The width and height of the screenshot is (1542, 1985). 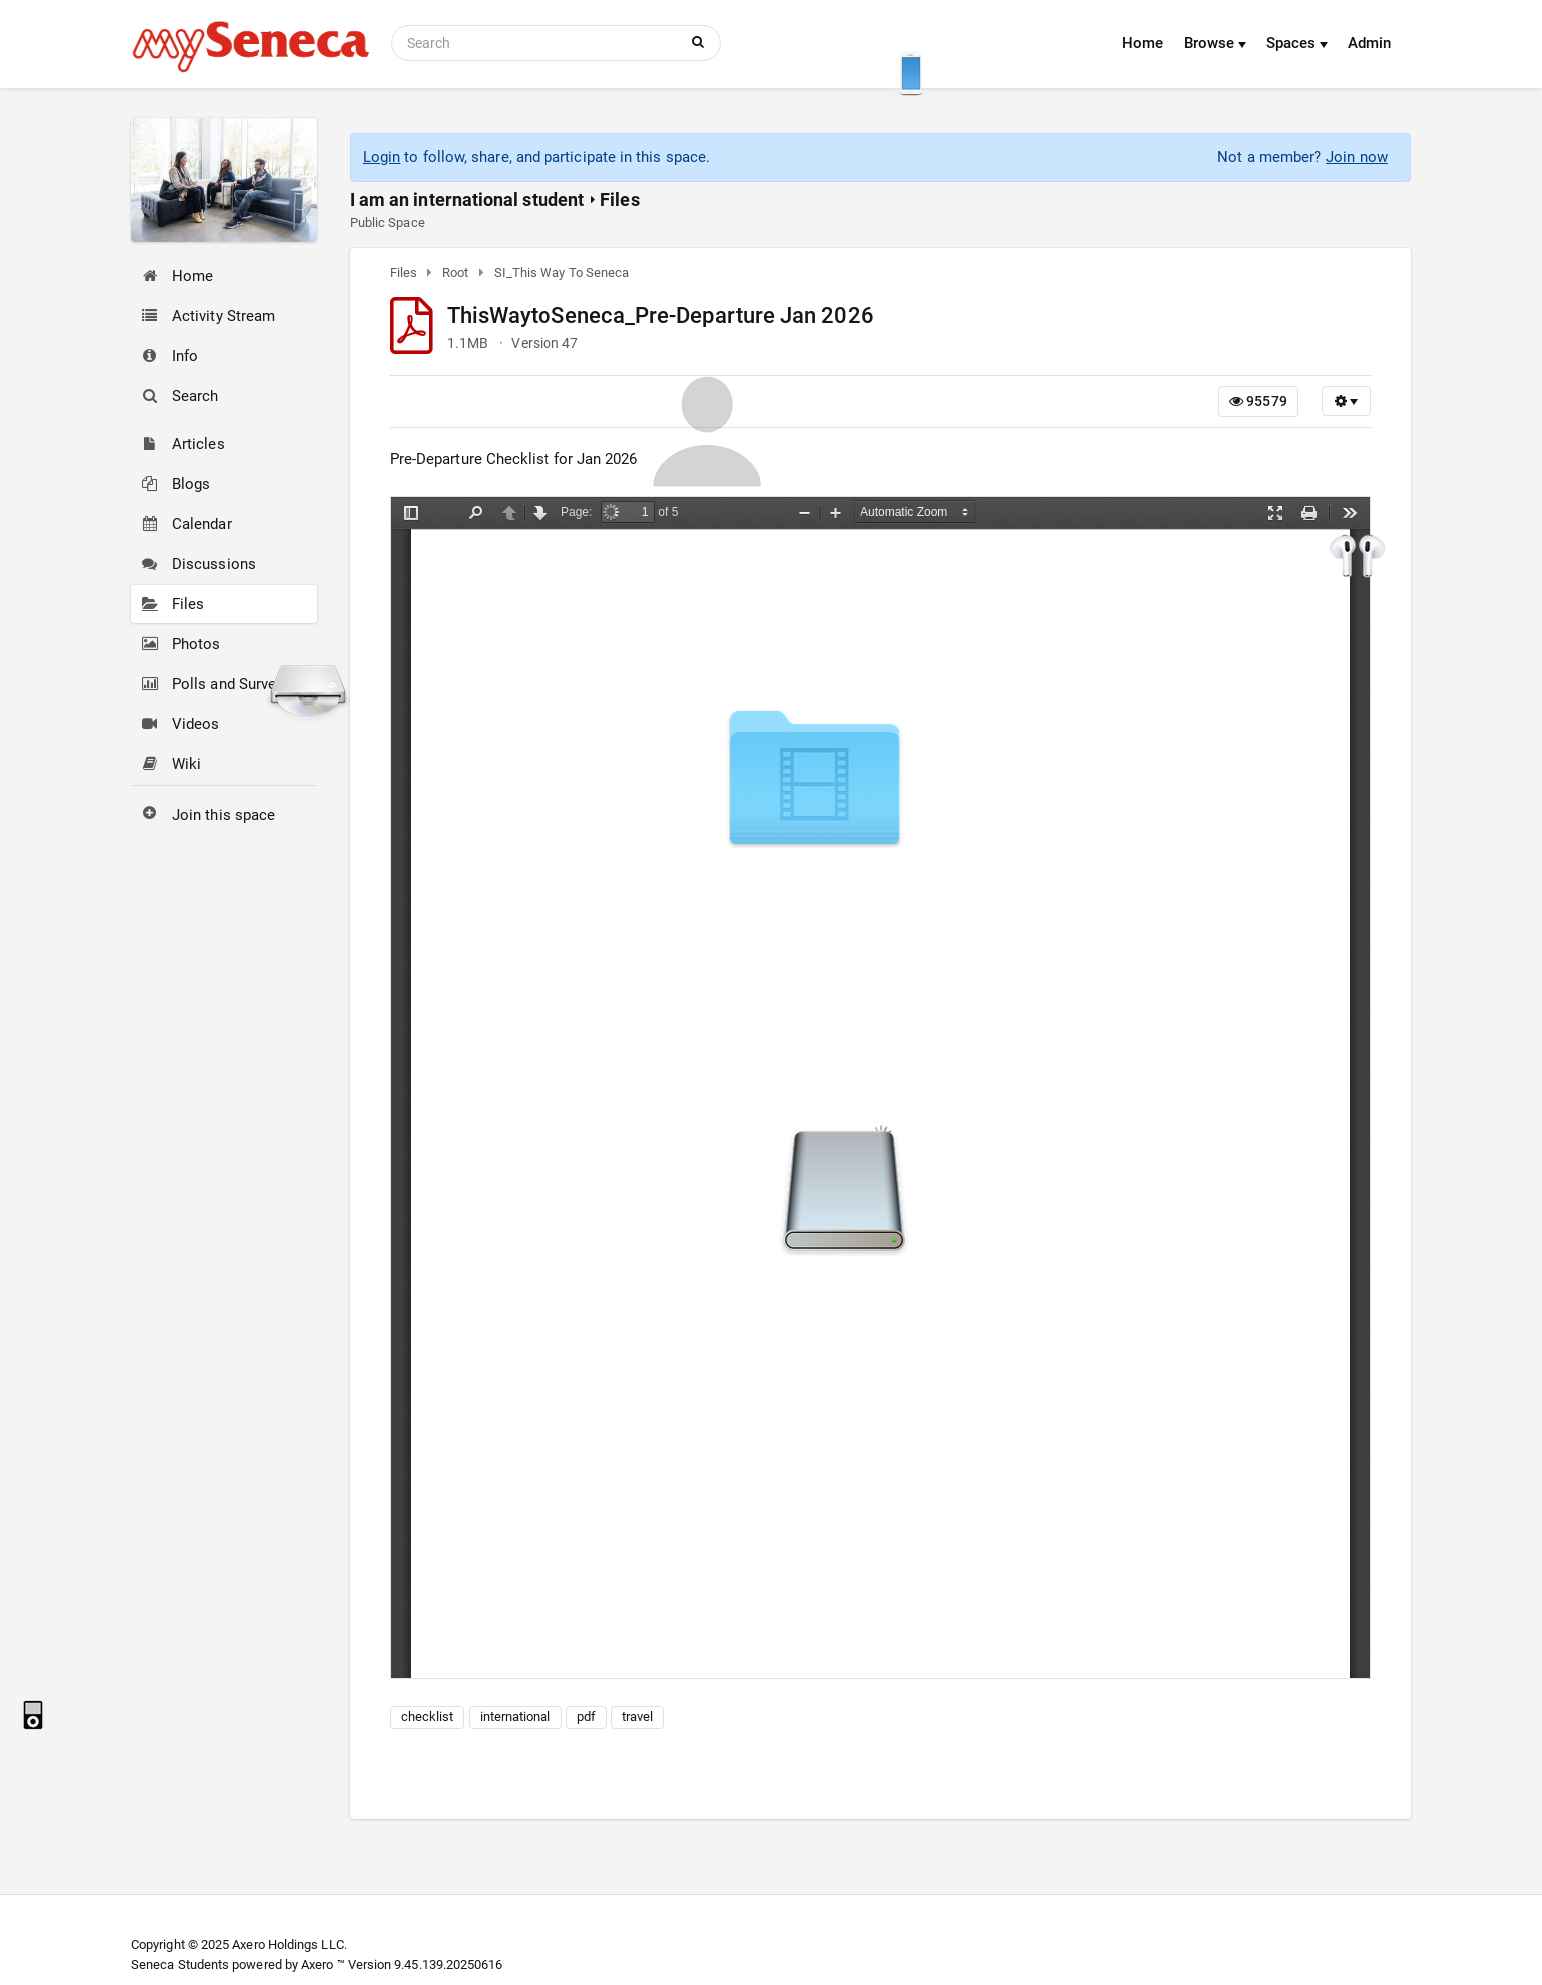 I want to click on access removable storage device, so click(x=844, y=1192).